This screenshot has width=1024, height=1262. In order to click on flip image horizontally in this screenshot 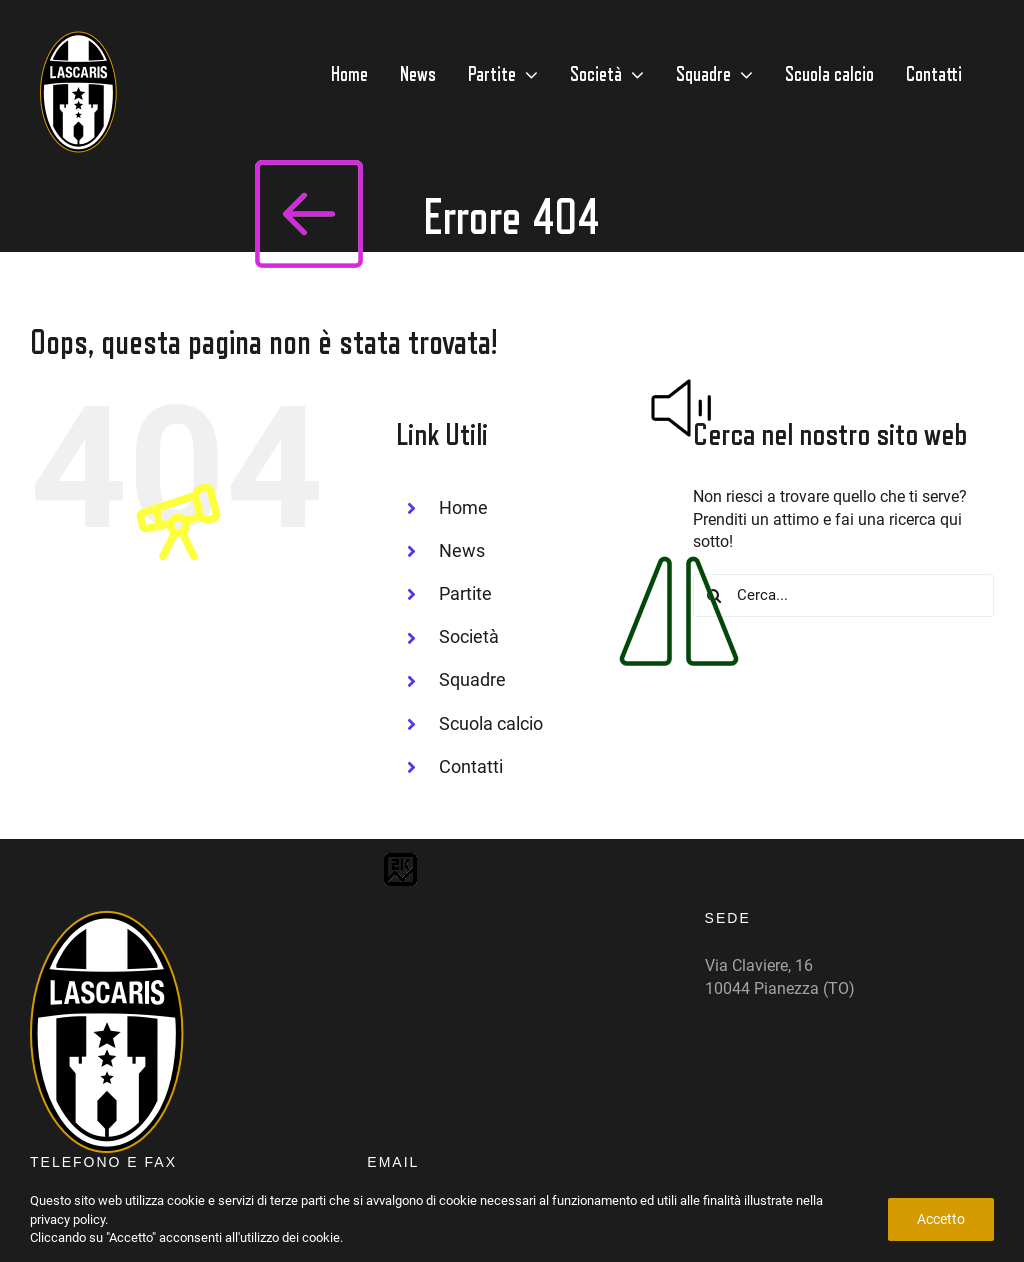, I will do `click(679, 616)`.